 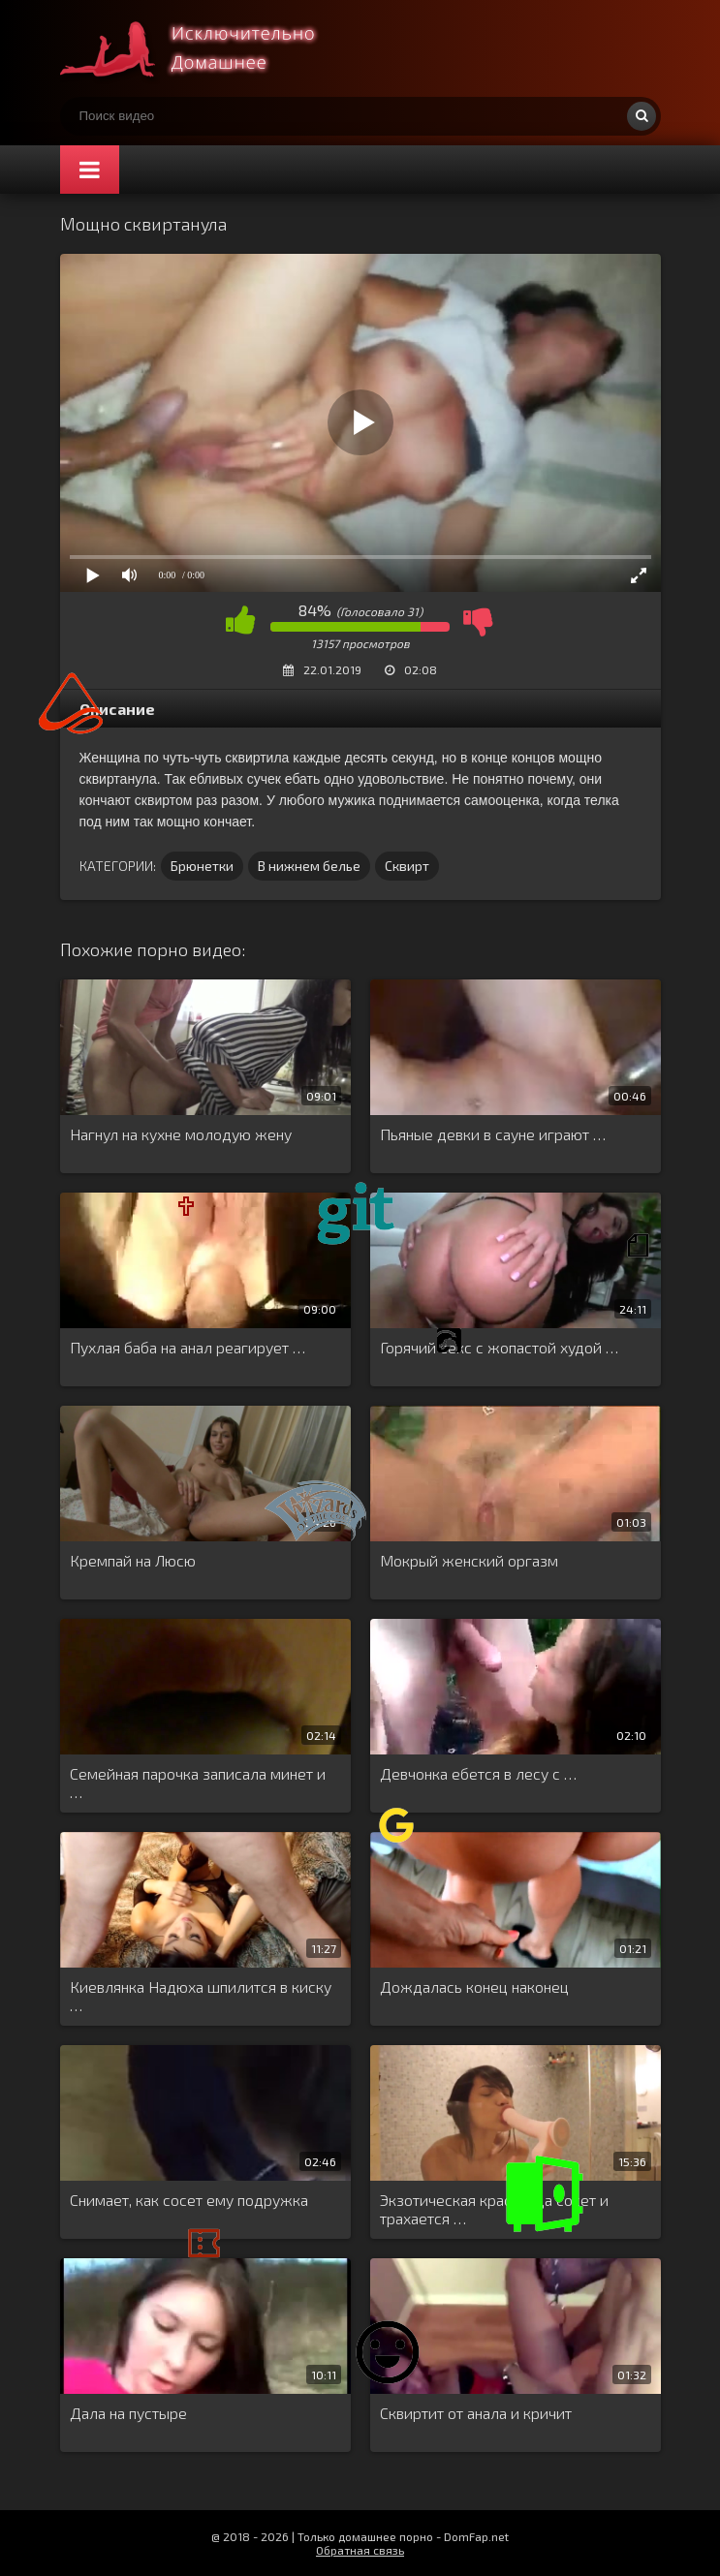 What do you see at coordinates (356, 1213) in the screenshot?
I see `git version control system logo` at bounding box center [356, 1213].